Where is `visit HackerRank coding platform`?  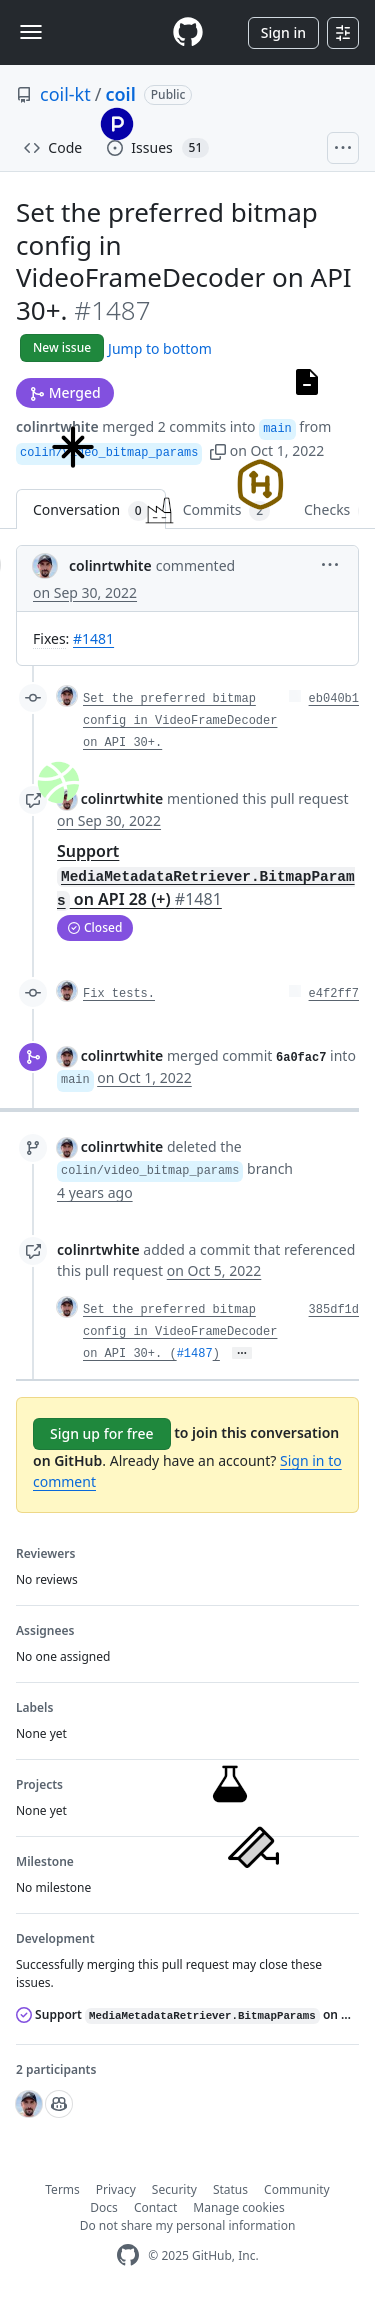 visit HackerRank coding platform is located at coordinates (260, 484).